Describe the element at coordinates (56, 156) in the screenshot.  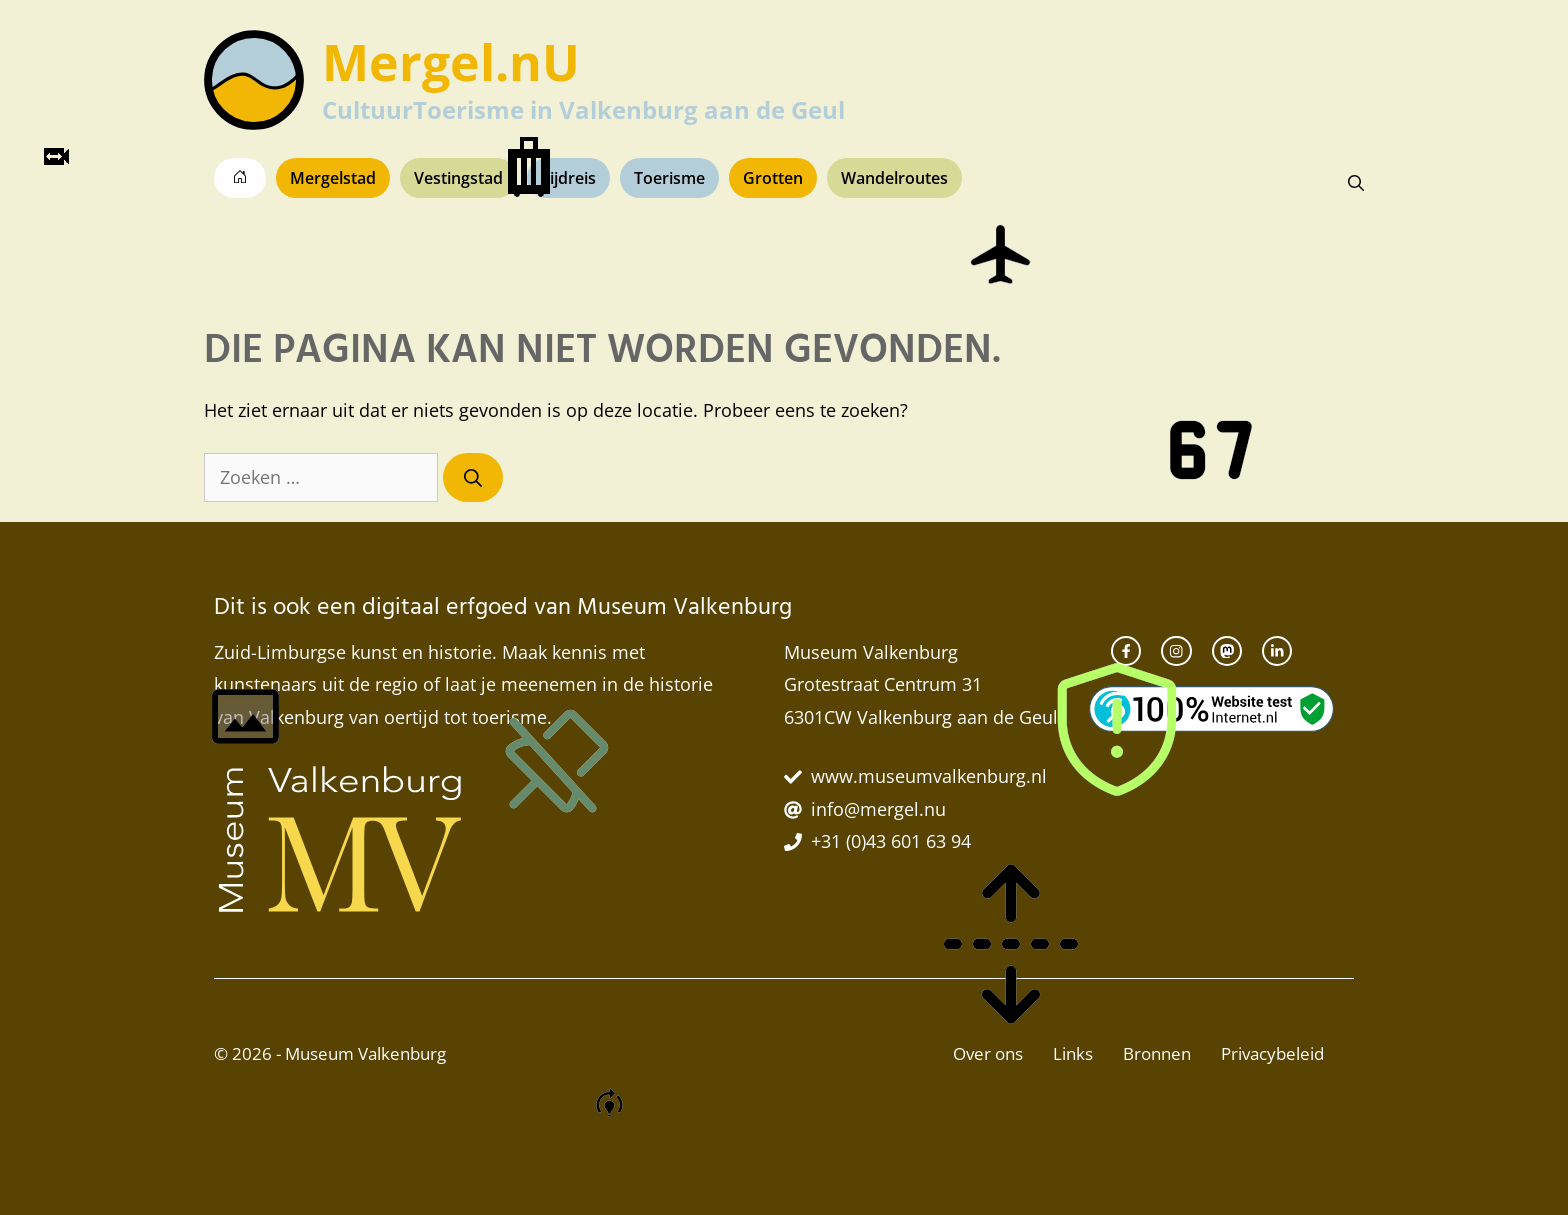
I see `switch between front and rear camera during video recording` at that location.